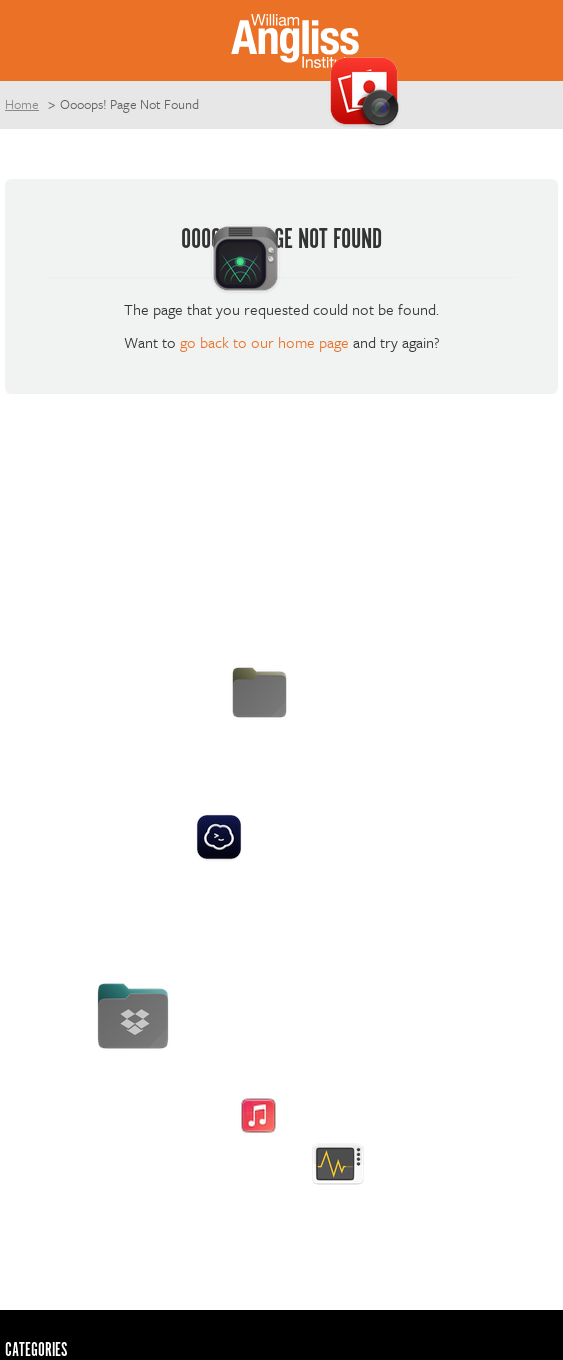  What do you see at coordinates (338, 1164) in the screenshot?
I see `open system monitor application` at bounding box center [338, 1164].